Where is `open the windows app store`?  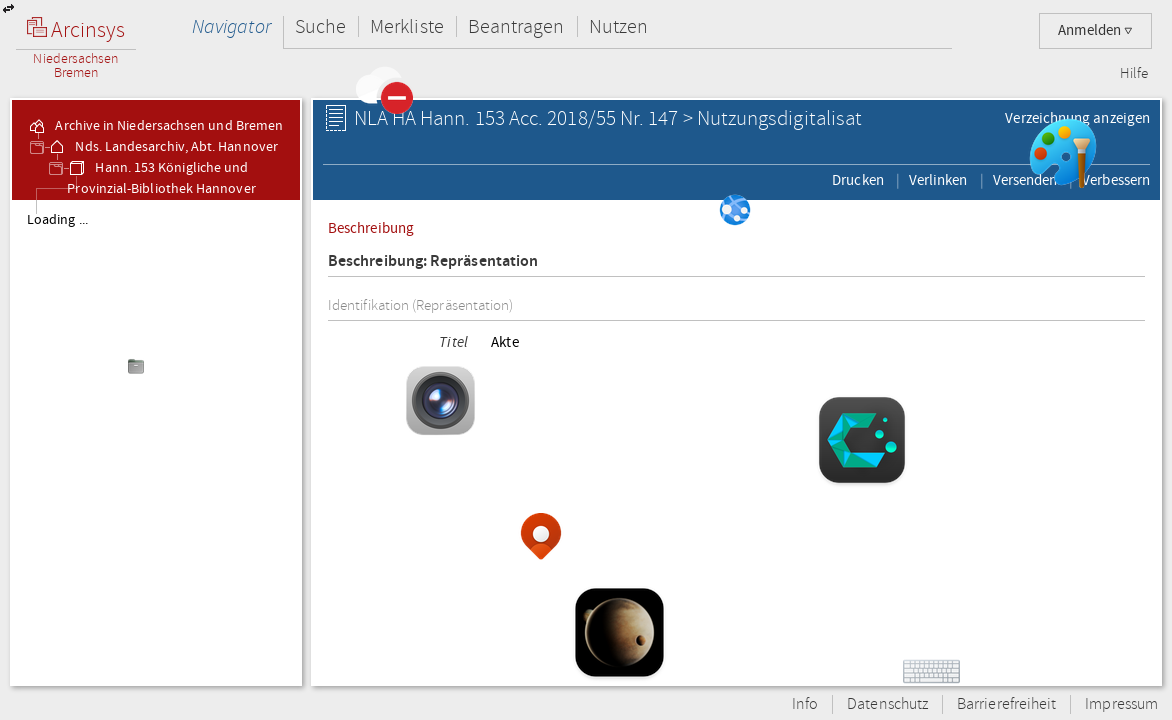 open the windows app store is located at coordinates (735, 210).